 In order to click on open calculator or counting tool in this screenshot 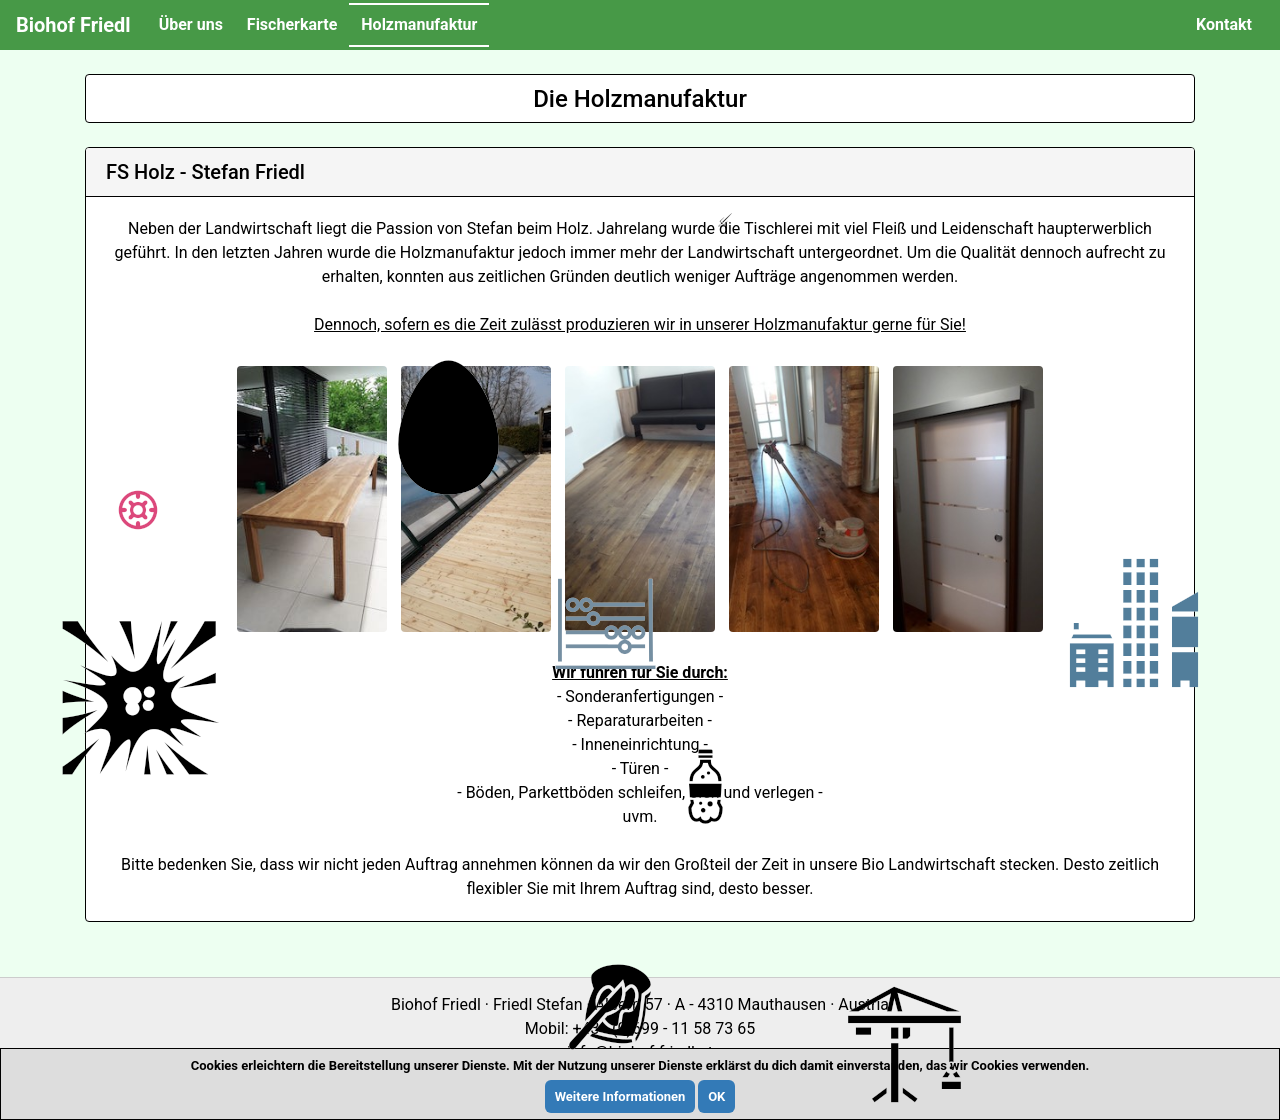, I will do `click(605, 618)`.